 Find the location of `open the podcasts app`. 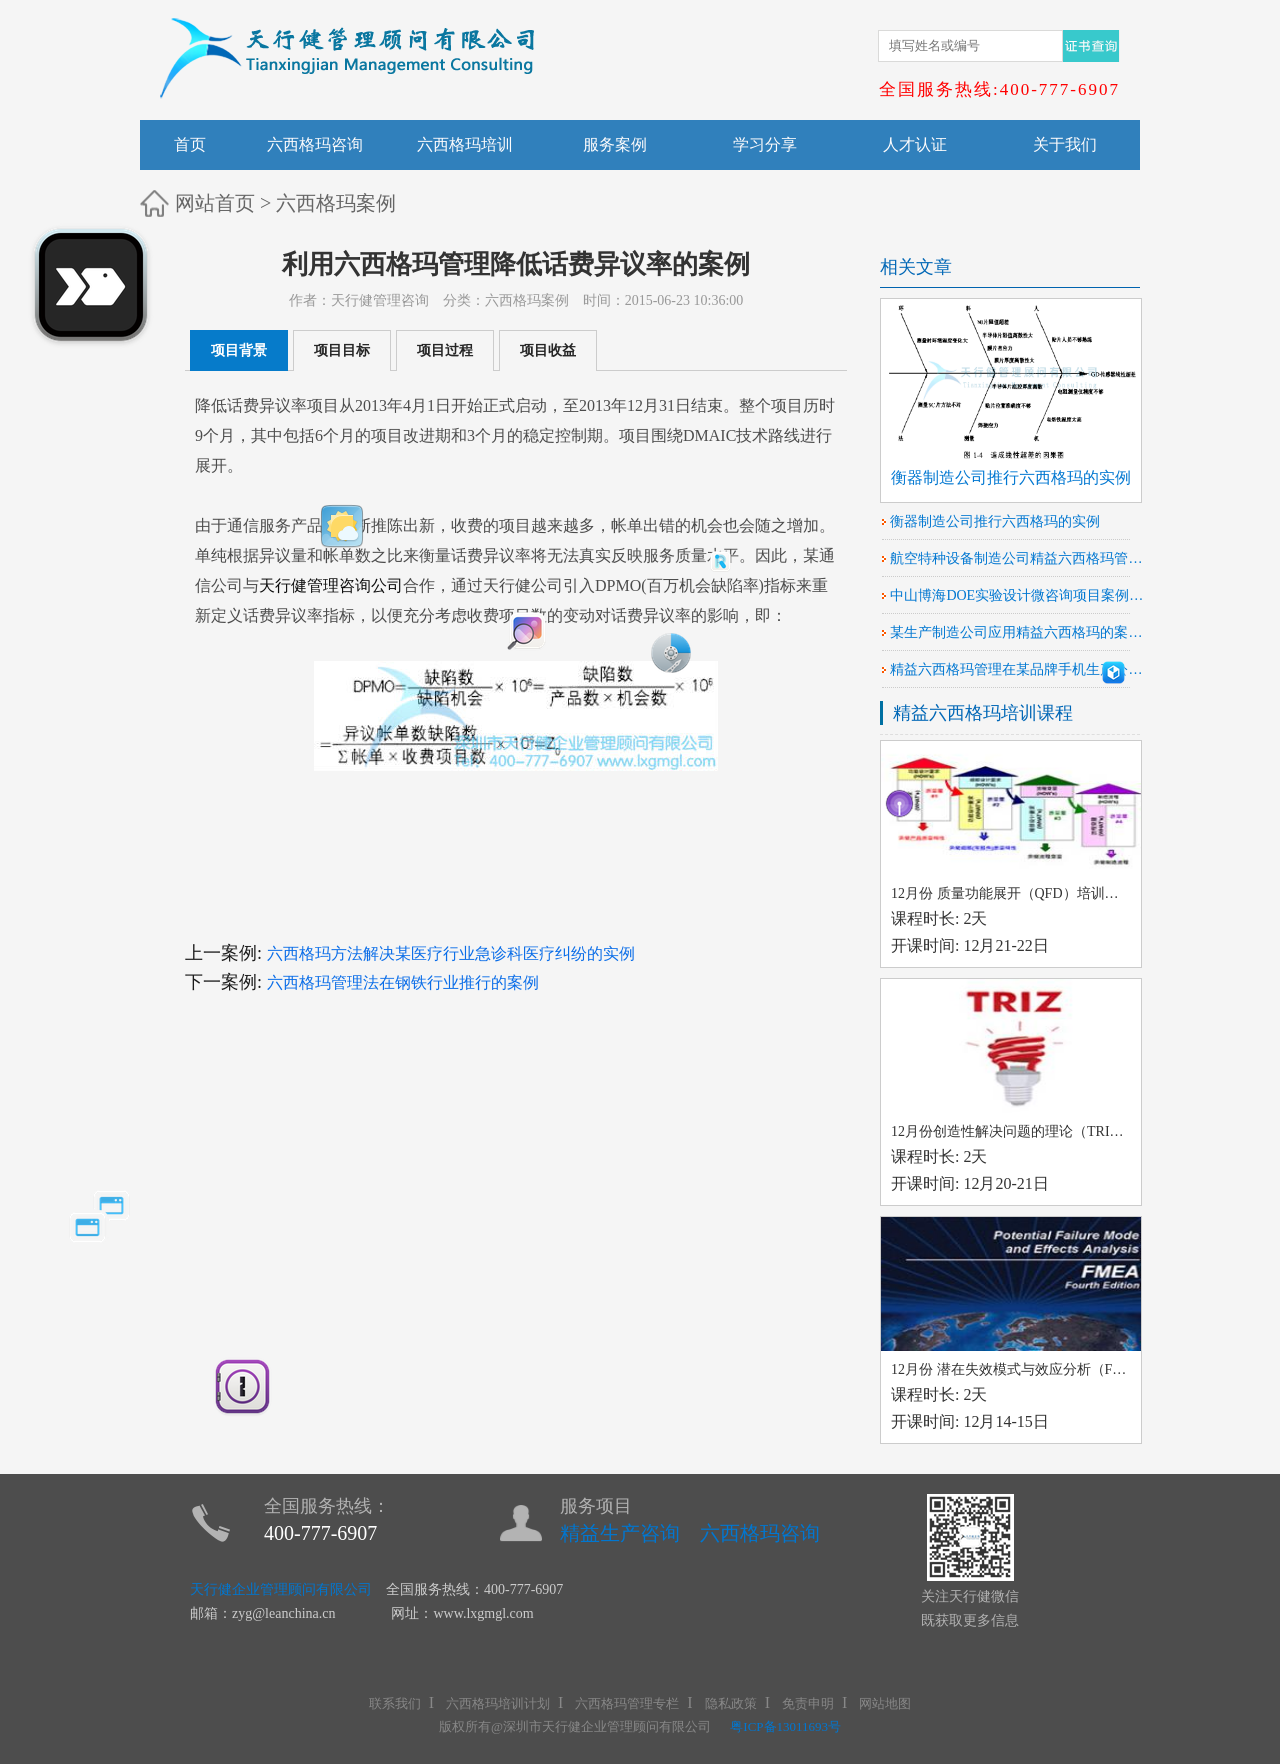

open the podcasts app is located at coordinates (899, 803).